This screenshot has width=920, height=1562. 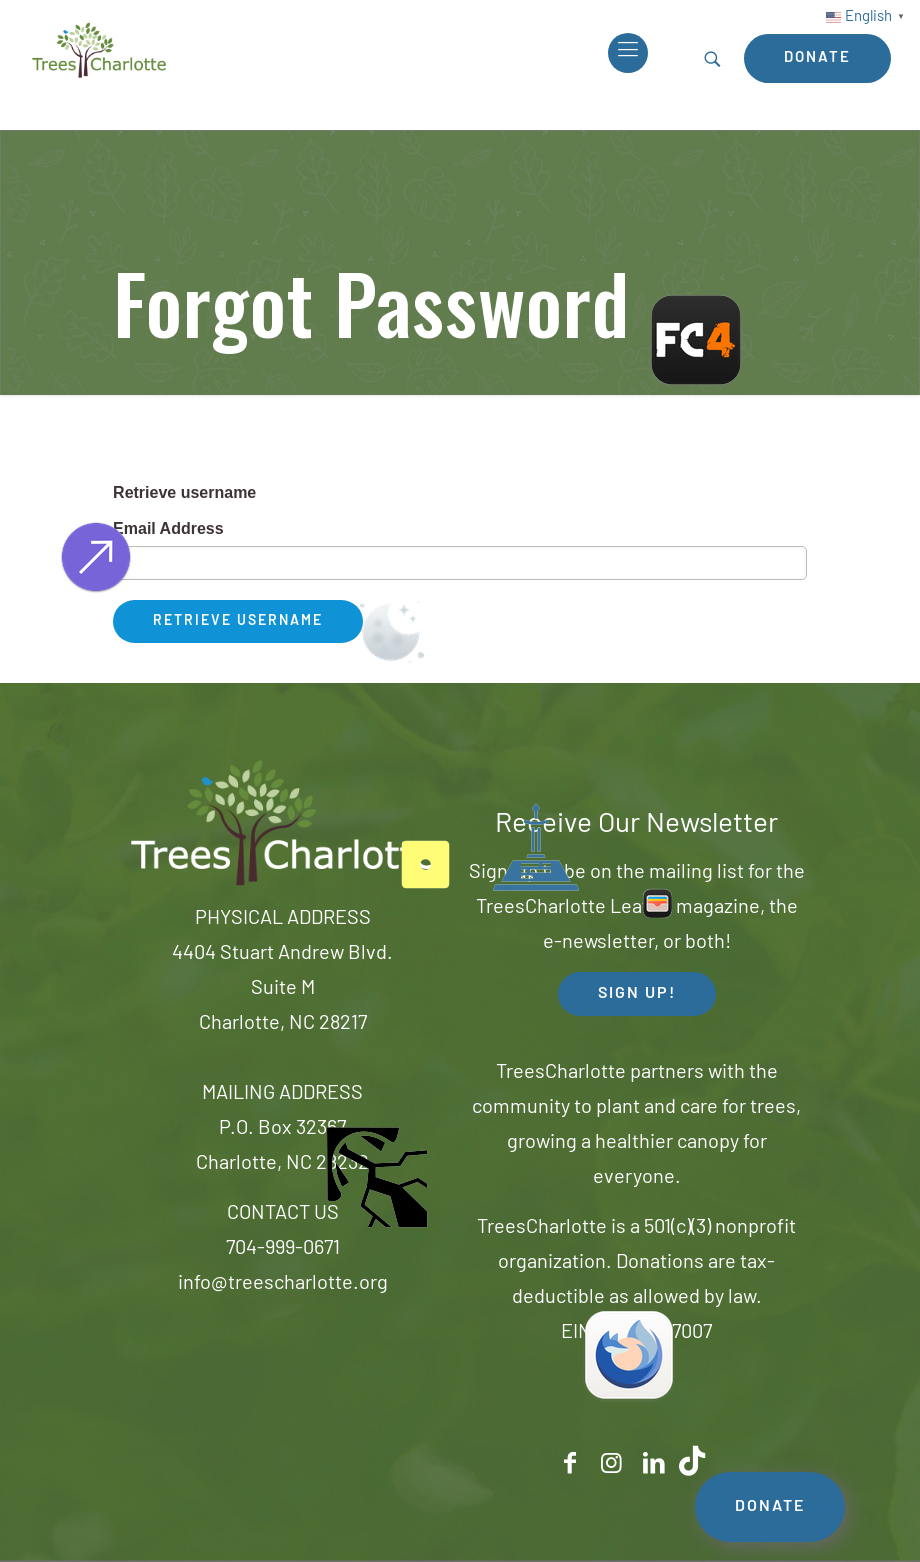 I want to click on indicates clear night weather conditions, so click(x=392, y=632).